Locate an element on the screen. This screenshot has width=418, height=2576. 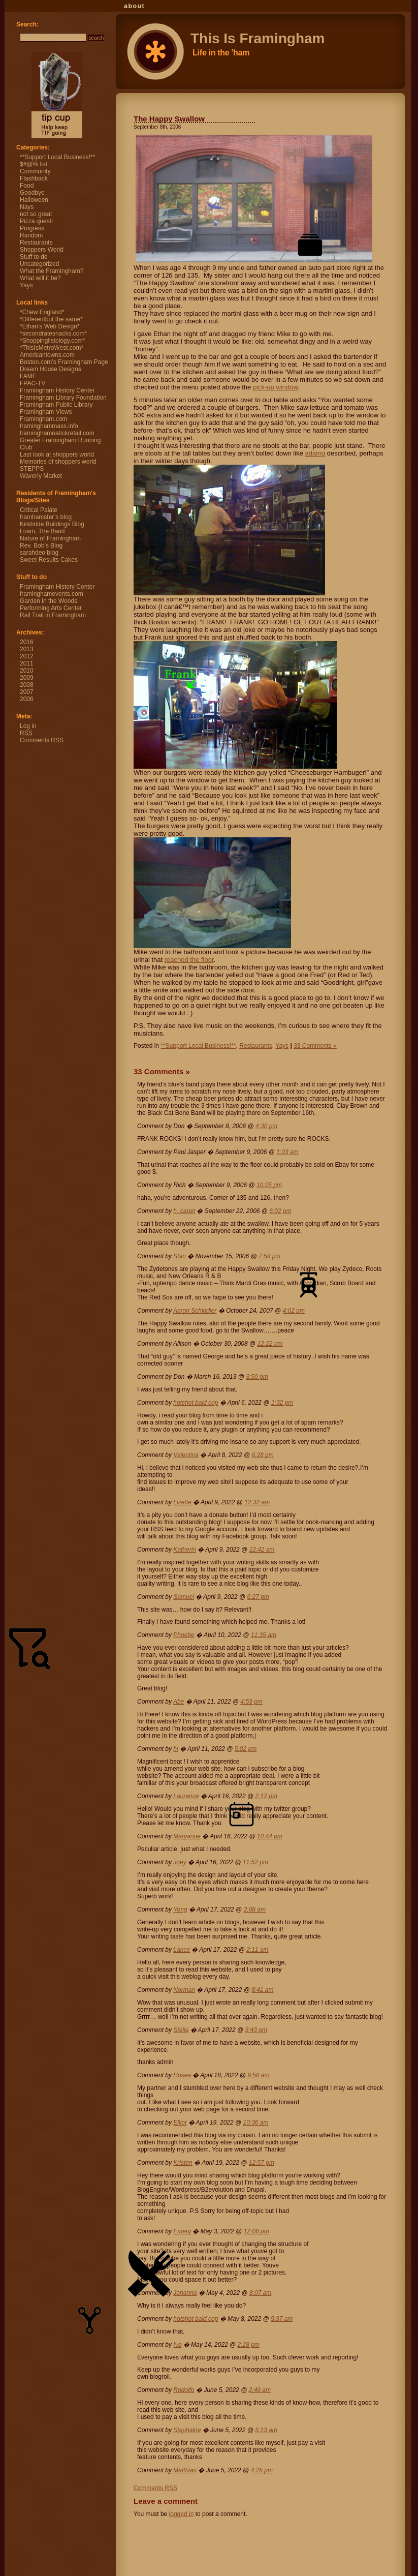
view photo albums is located at coordinates (310, 245).